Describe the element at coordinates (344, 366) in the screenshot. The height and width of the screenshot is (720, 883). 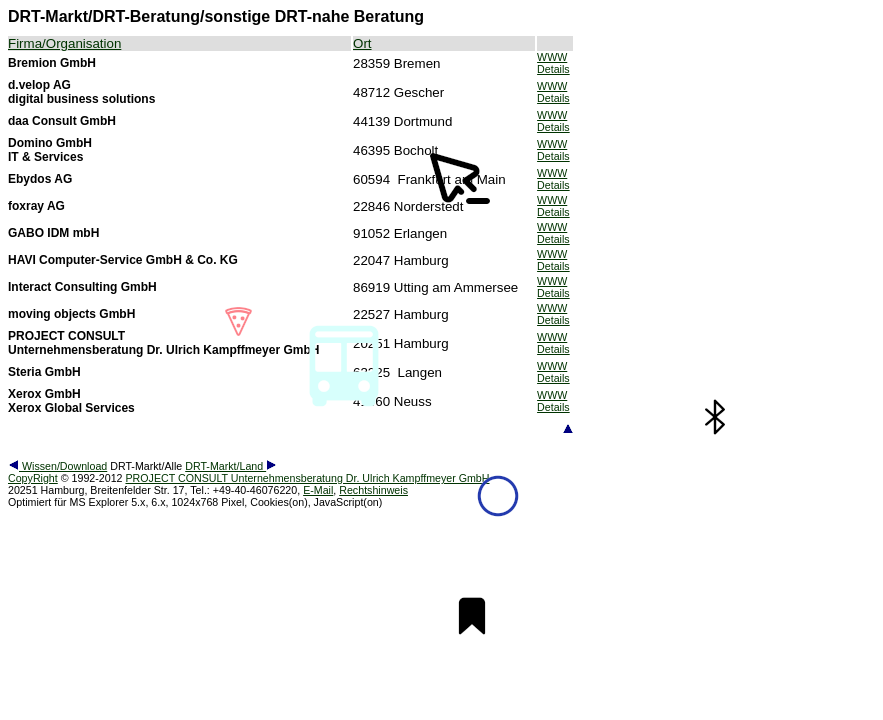
I see `view bus routes or schedules` at that location.